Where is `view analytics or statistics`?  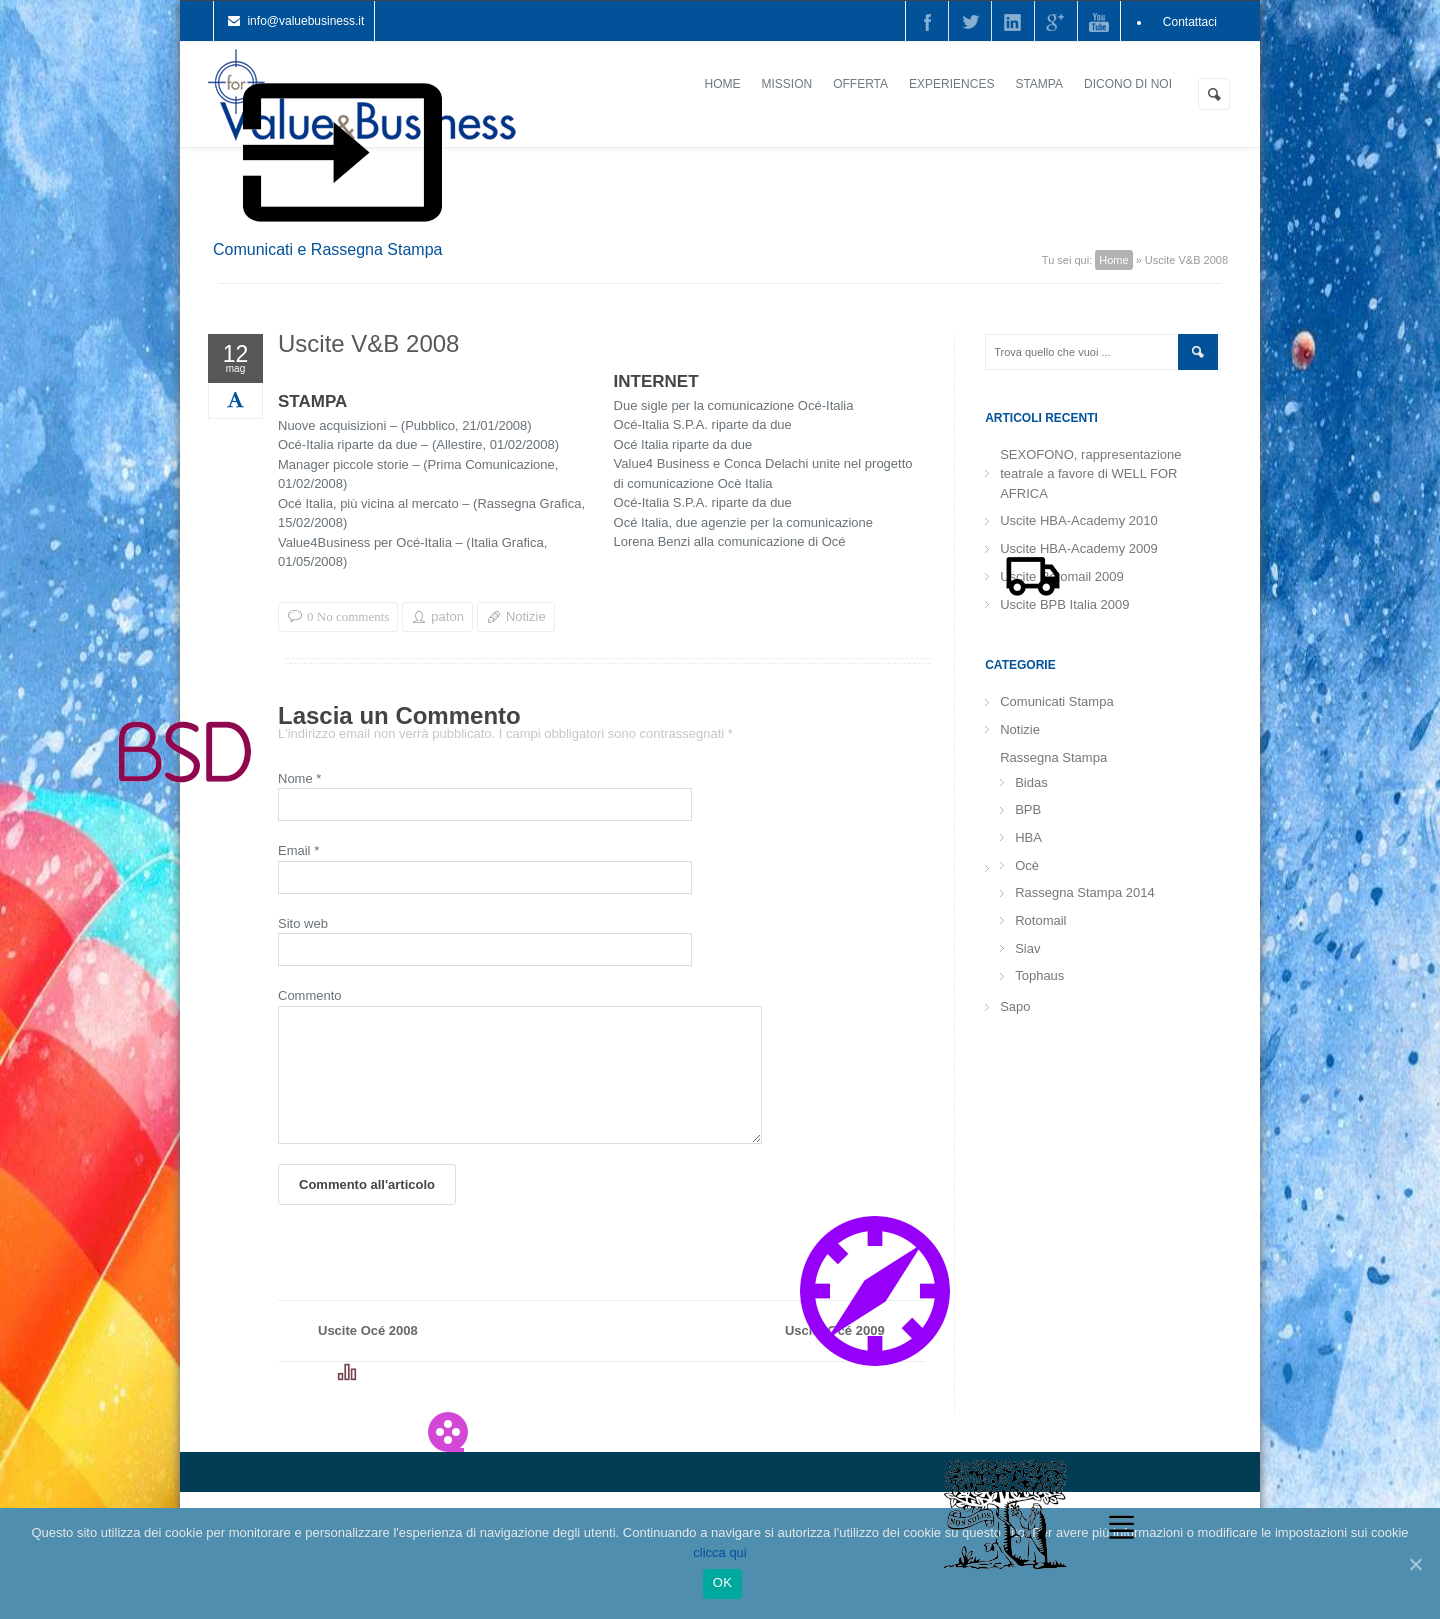
view analytics or statistics is located at coordinates (347, 1372).